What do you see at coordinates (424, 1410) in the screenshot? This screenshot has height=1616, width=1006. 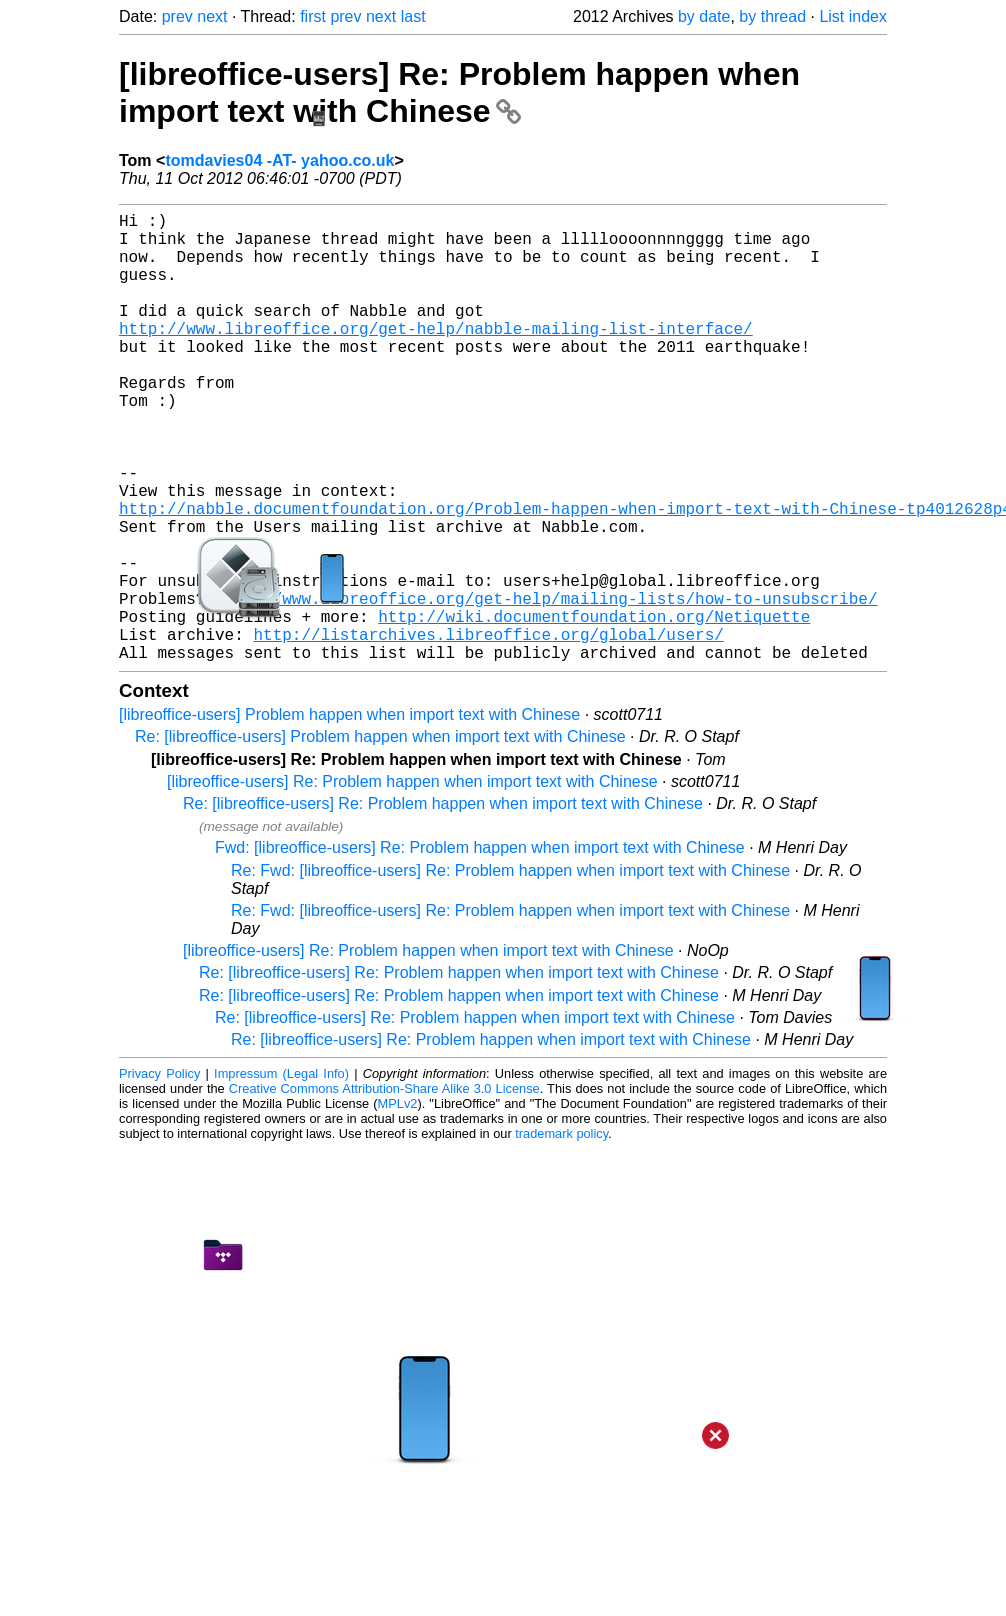 I see `iPhone 12 Pro Max device icon` at bounding box center [424, 1410].